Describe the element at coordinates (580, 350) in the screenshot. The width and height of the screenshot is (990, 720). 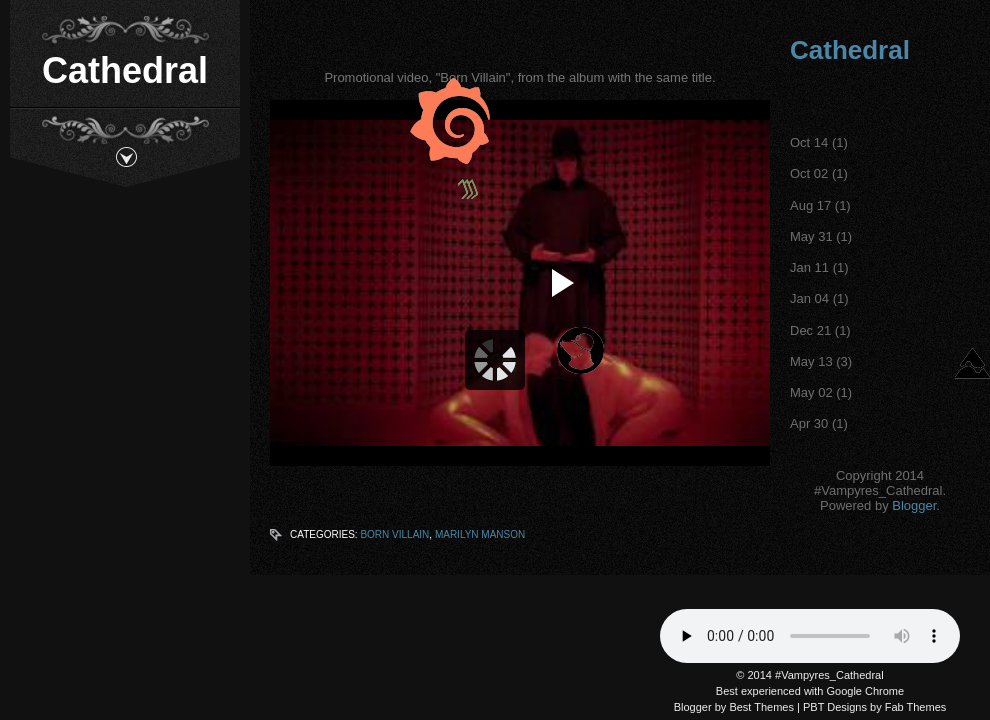
I see `open Mullvad VPN app` at that location.